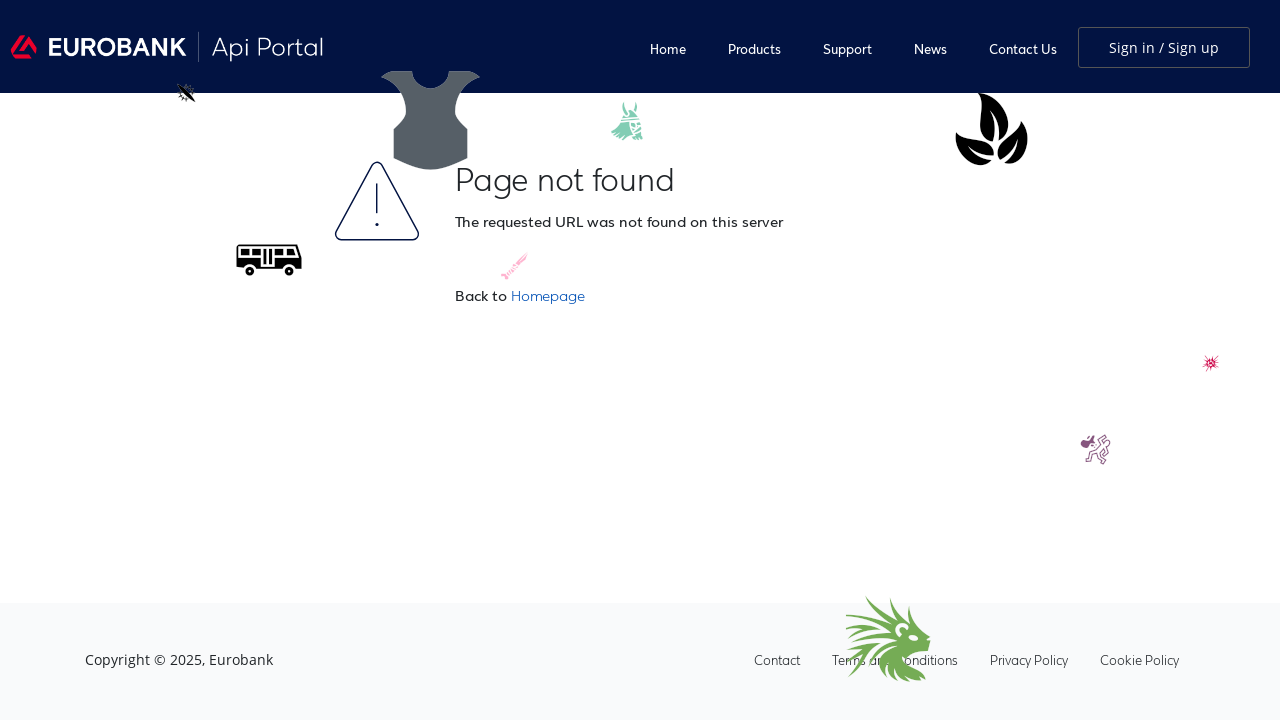 This screenshot has height=720, width=1280. I want to click on select viking character or class, so click(627, 121).